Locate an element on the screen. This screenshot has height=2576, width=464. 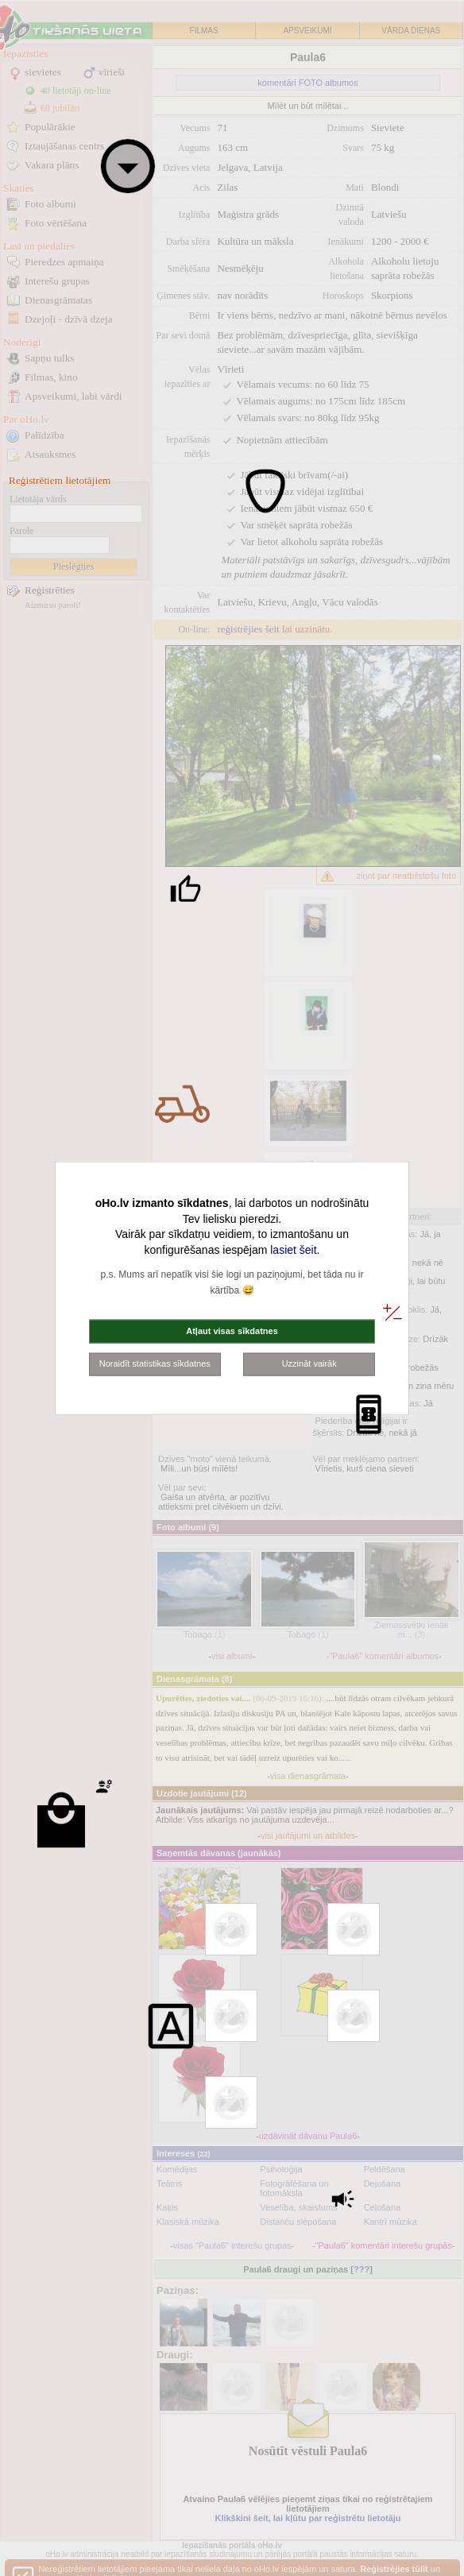
open shopping bag or cart is located at coordinates (61, 1821).